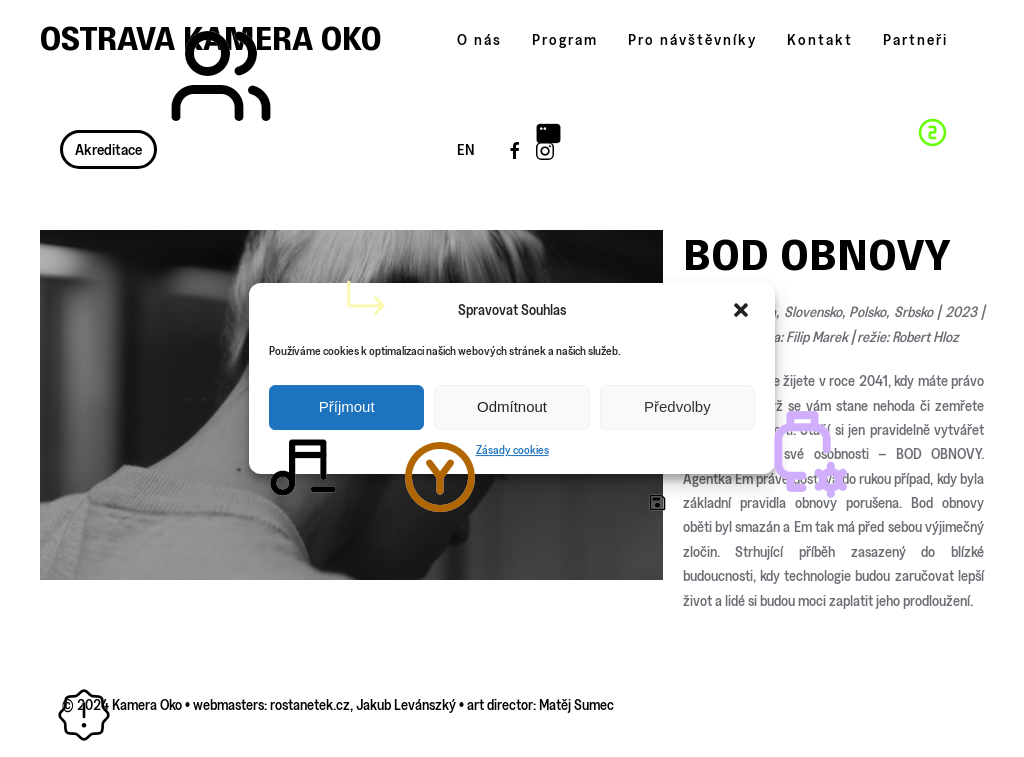  Describe the element at coordinates (802, 451) in the screenshot. I see `access smartwatch settings` at that location.